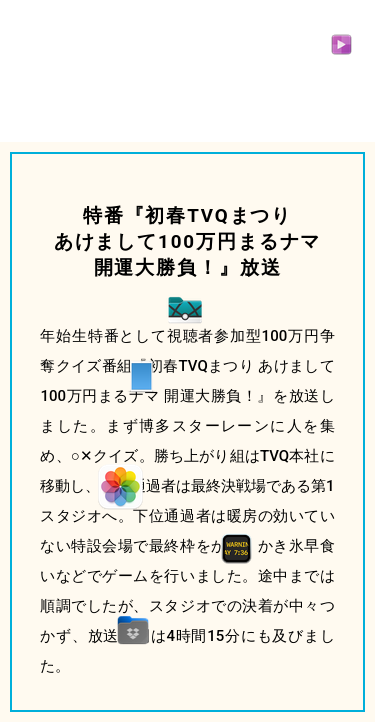  What do you see at coordinates (141, 376) in the screenshot?
I see `view connected iPad Pro device` at bounding box center [141, 376].